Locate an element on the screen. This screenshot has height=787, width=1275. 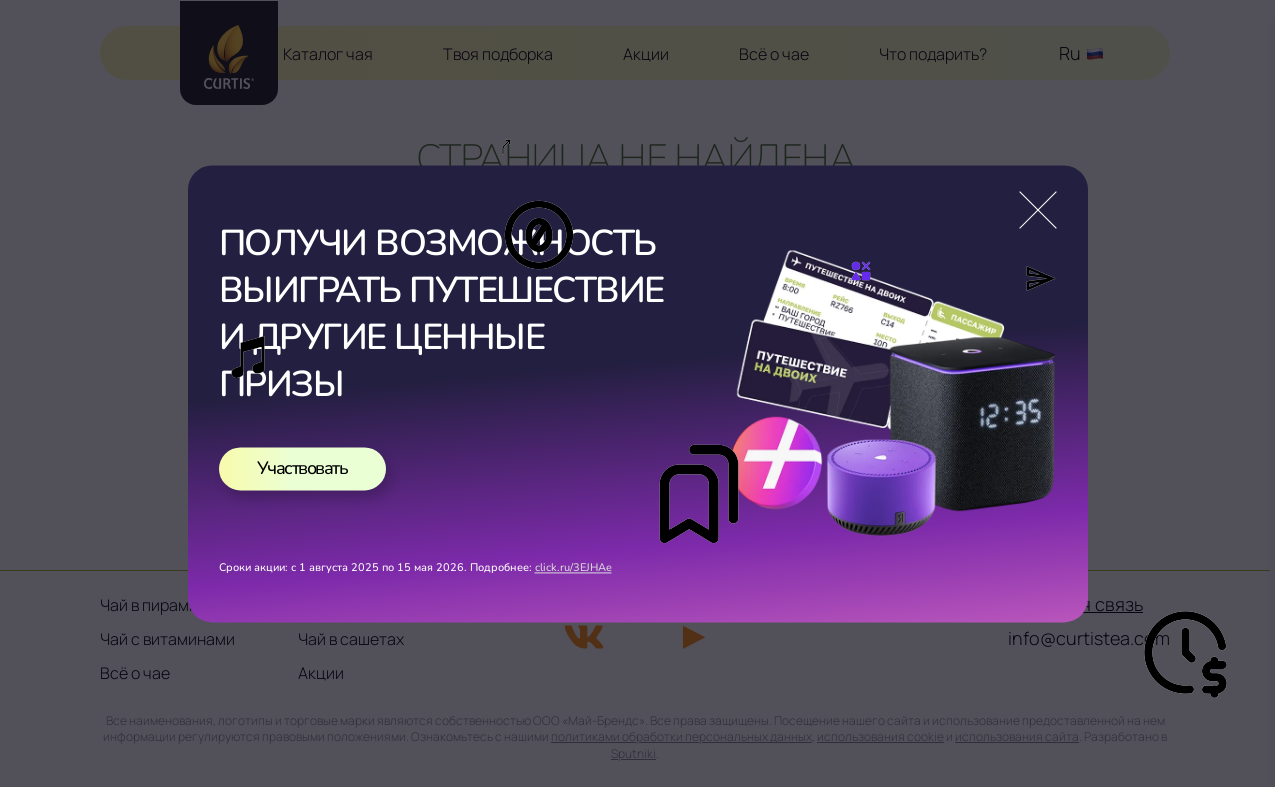
view hourly rate or time-based pricing is located at coordinates (1185, 652).